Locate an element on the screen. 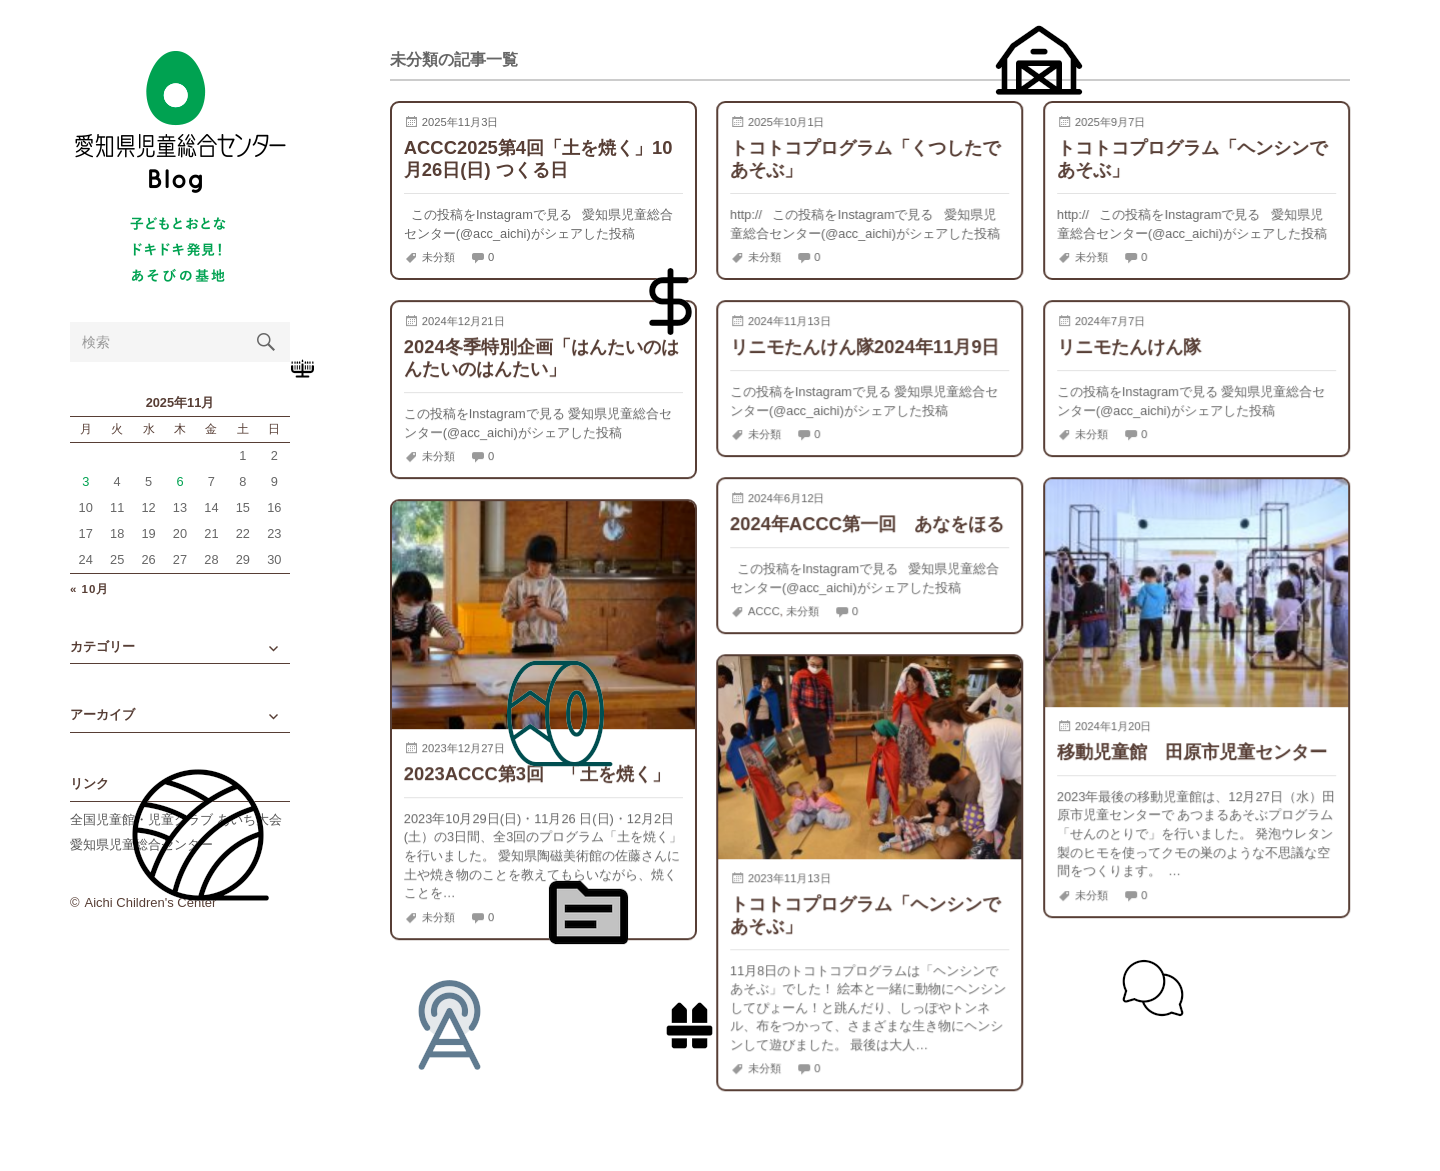  view tire information or status is located at coordinates (555, 713).